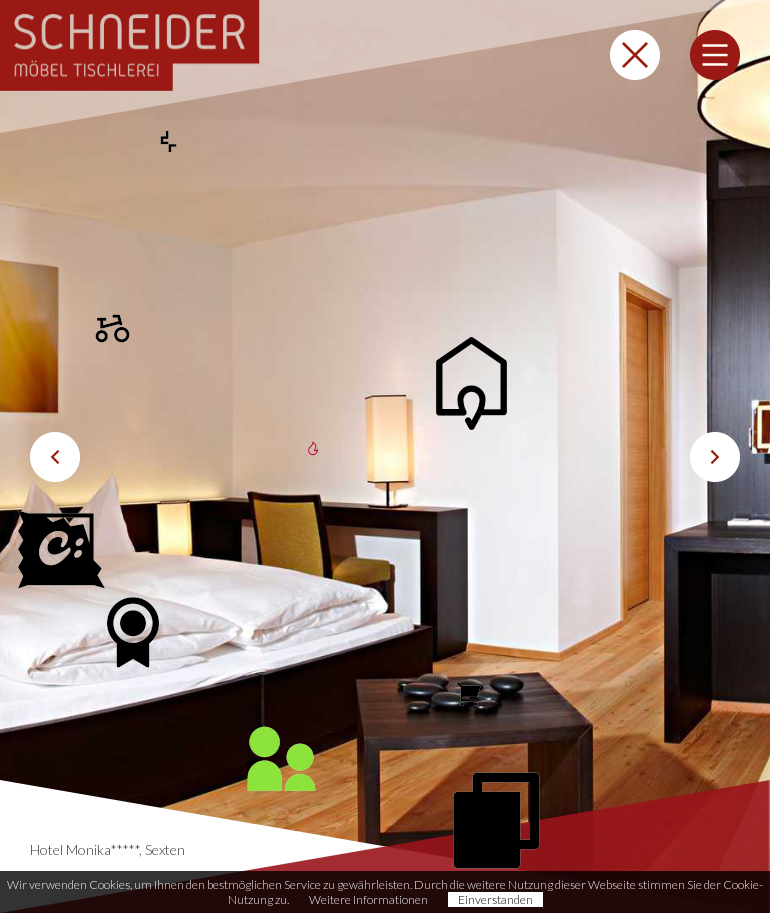 The image size is (770, 913). I want to click on deepcool brand logo, so click(168, 141).